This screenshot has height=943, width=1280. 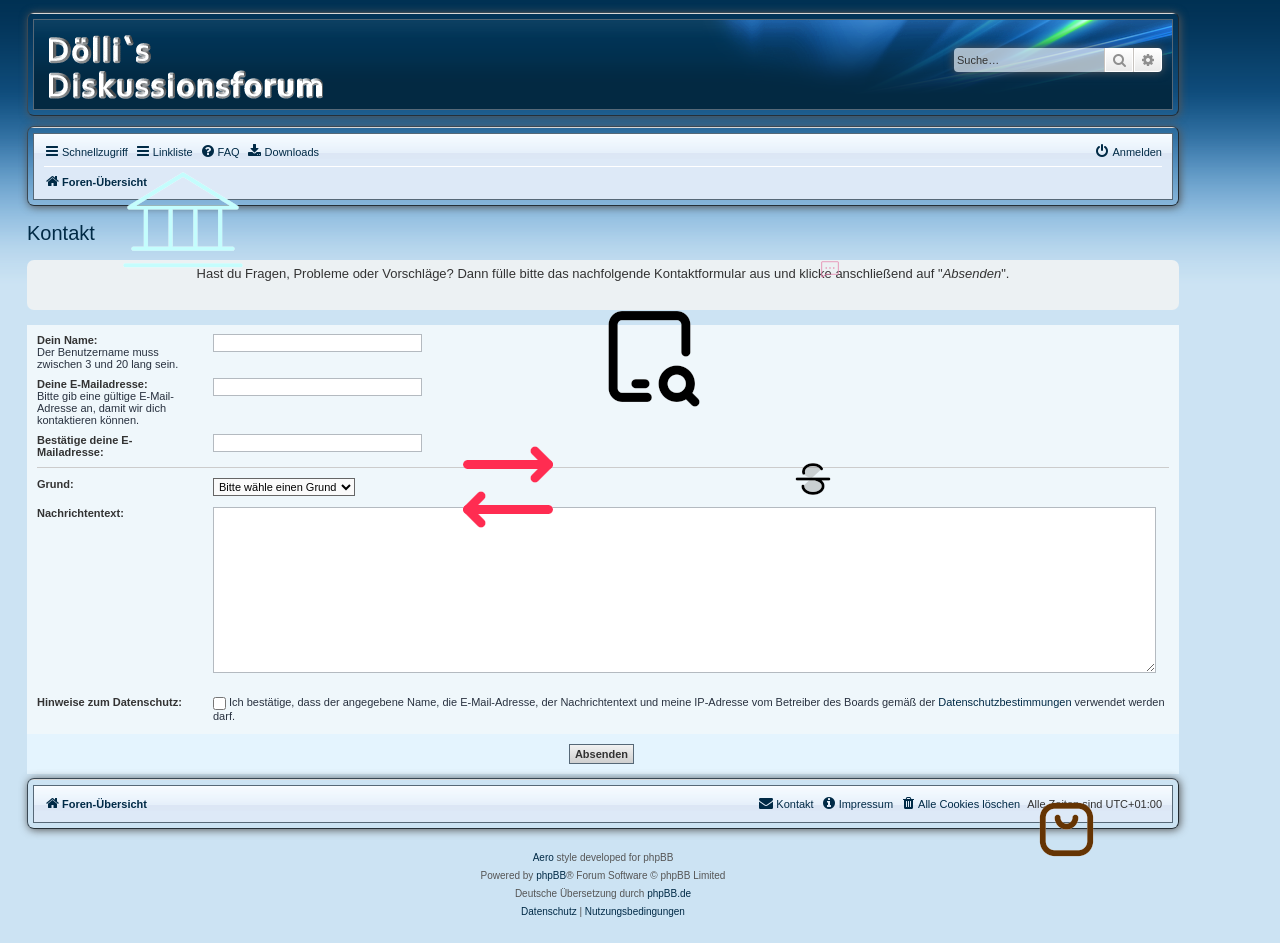 I want to click on apply strikethrough formatting to selected text, so click(x=813, y=479).